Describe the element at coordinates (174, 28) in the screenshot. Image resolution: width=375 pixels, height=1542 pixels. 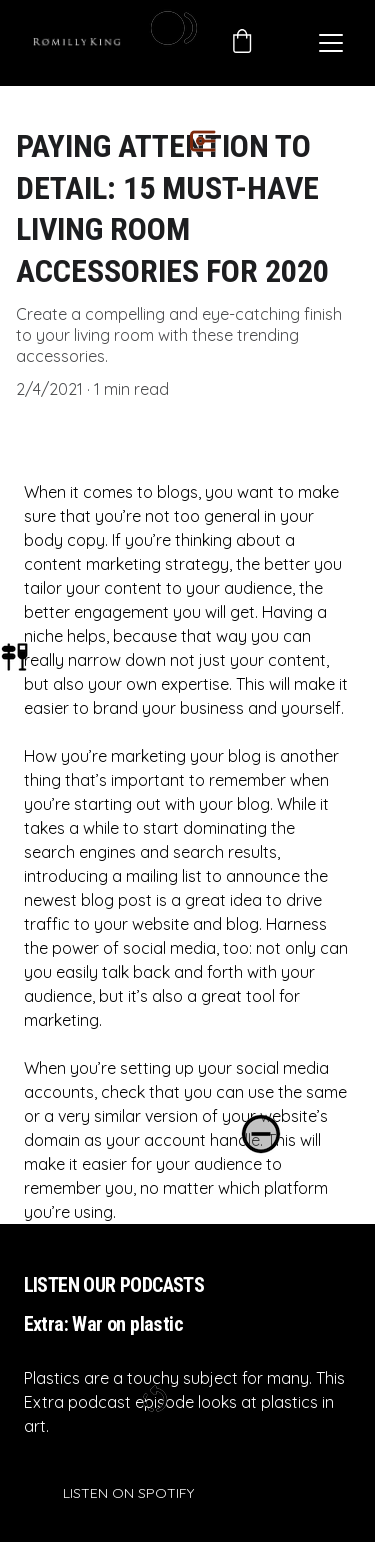
I see `indicates active recording or live broadcast` at that location.